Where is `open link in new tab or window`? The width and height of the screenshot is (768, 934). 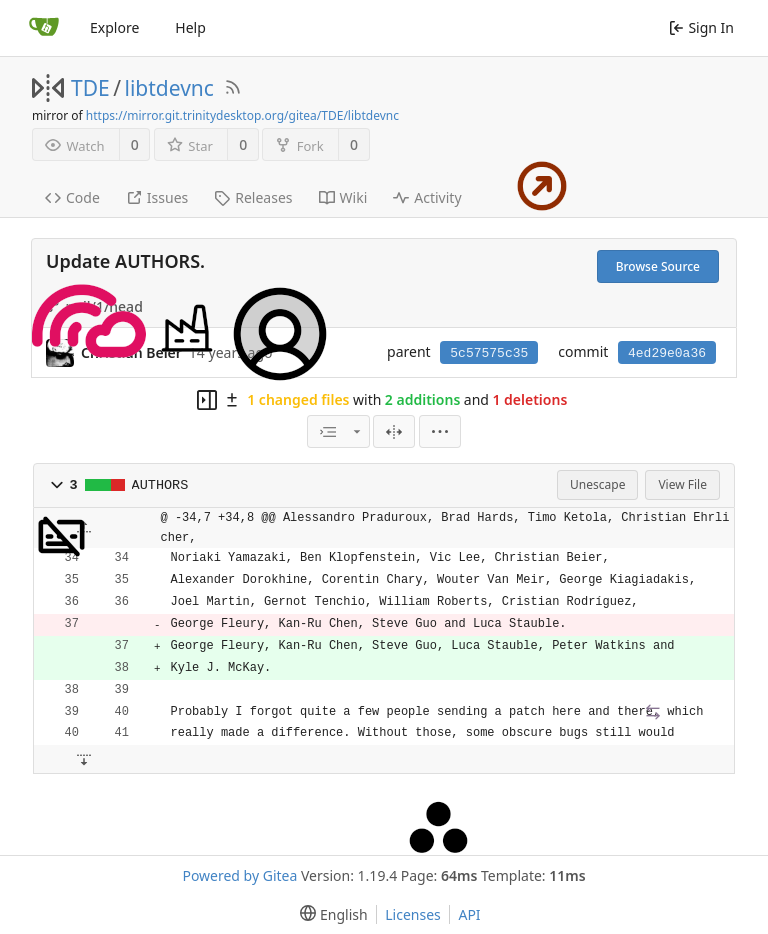 open link in new tab or window is located at coordinates (542, 186).